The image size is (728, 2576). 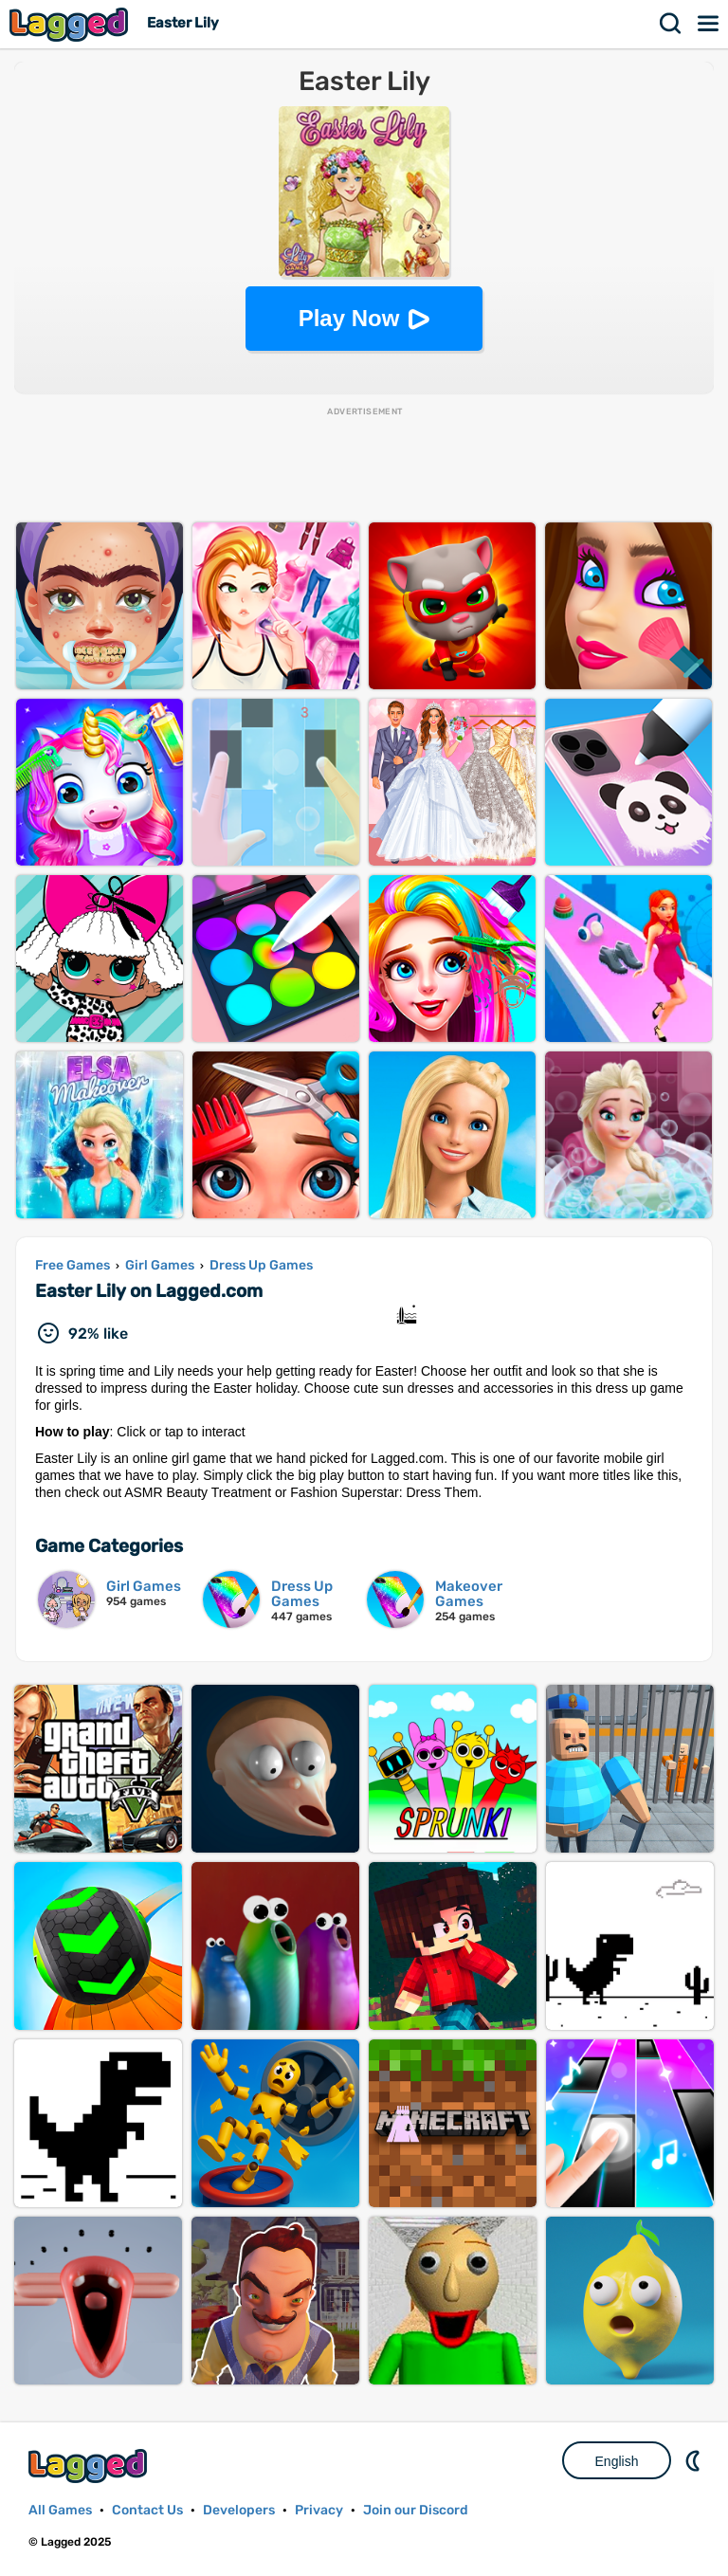 I want to click on access bowling alley locations or games, so click(x=403, y=2124).